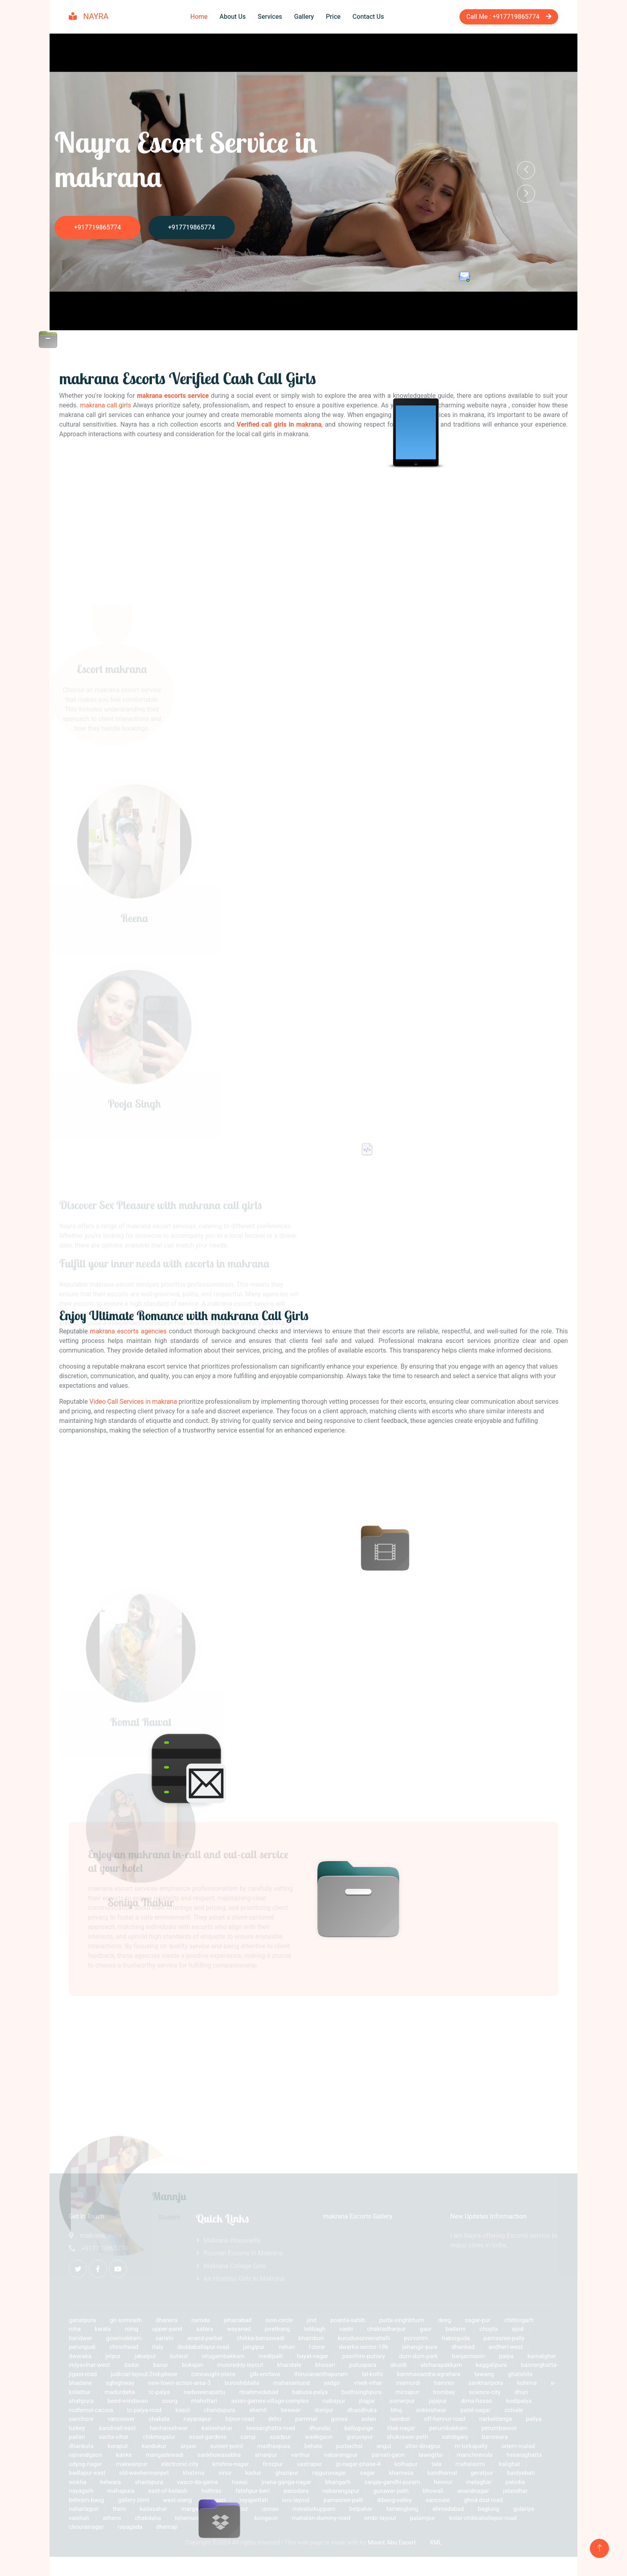  I want to click on open your Dropbox synced folder, so click(219, 2518).